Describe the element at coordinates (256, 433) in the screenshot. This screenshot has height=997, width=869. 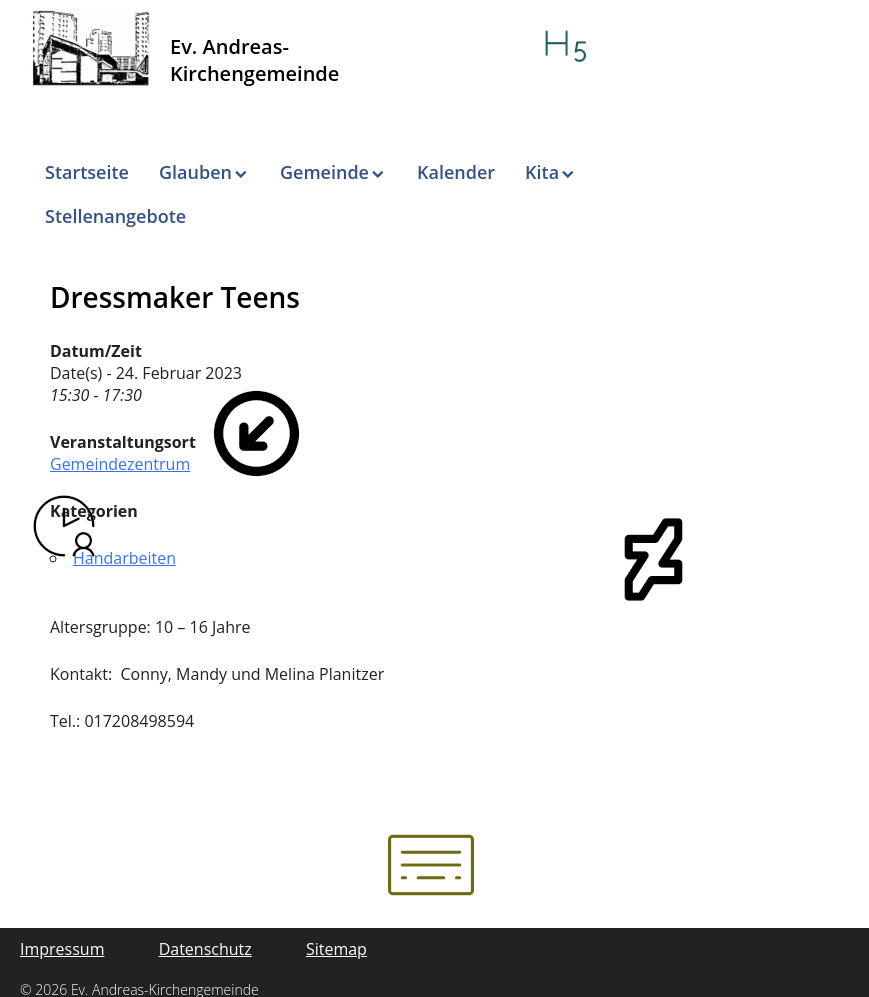
I see `navigate to previous or lower-left content` at that location.